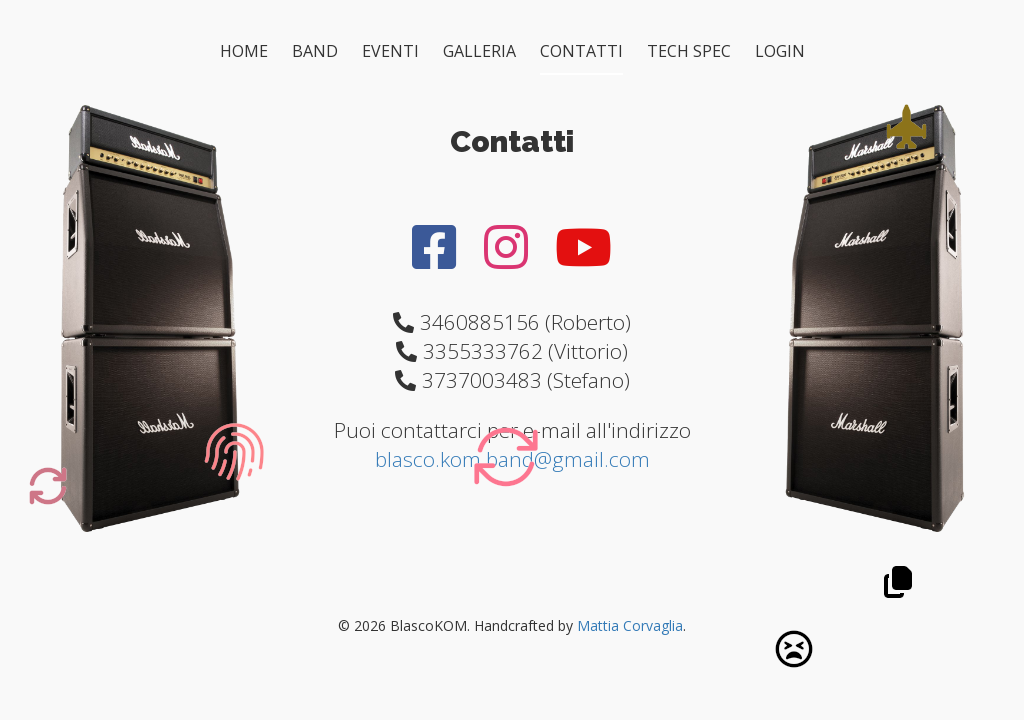 The width and height of the screenshot is (1024, 720). Describe the element at coordinates (898, 582) in the screenshot. I see `copy to clipboard` at that location.